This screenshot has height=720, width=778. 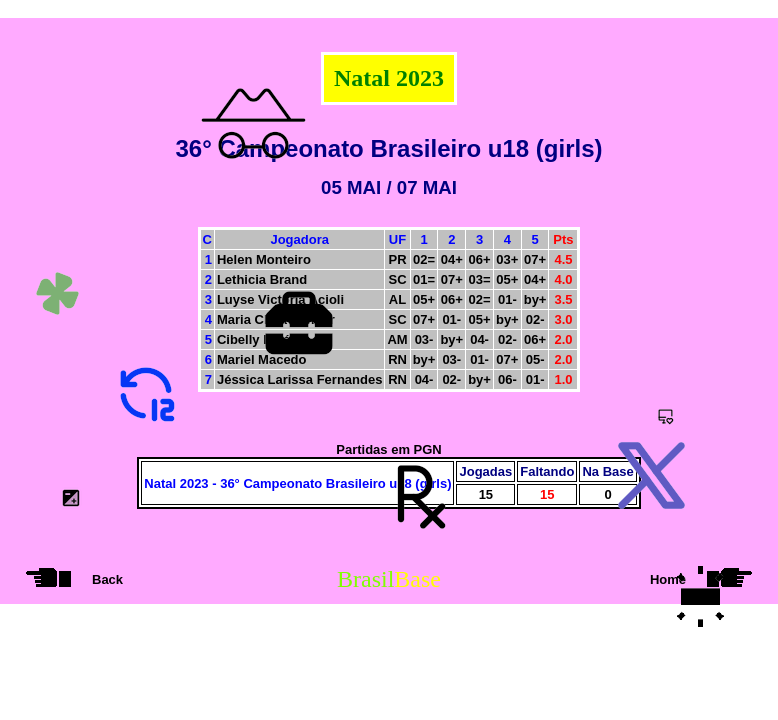 What do you see at coordinates (57, 293) in the screenshot?
I see `adjust car ventilation settings` at bounding box center [57, 293].